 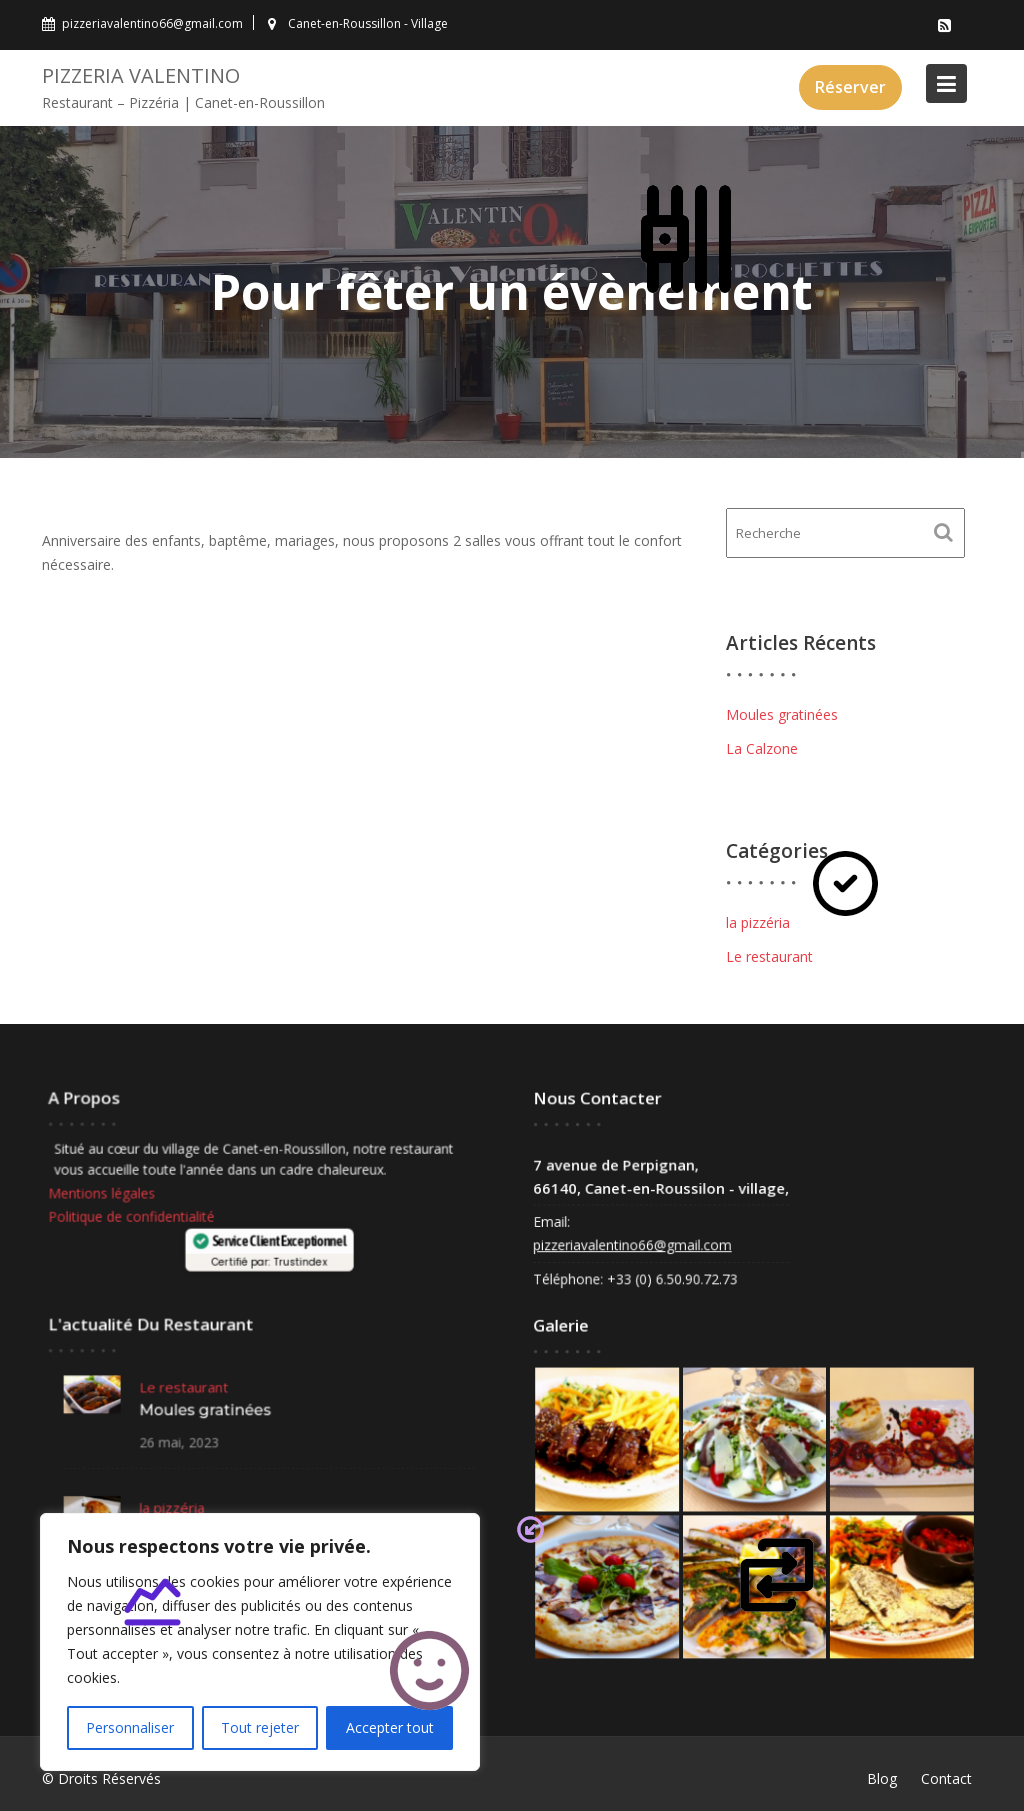 I want to click on indicates a prison or correctional facility location, so click(x=689, y=239).